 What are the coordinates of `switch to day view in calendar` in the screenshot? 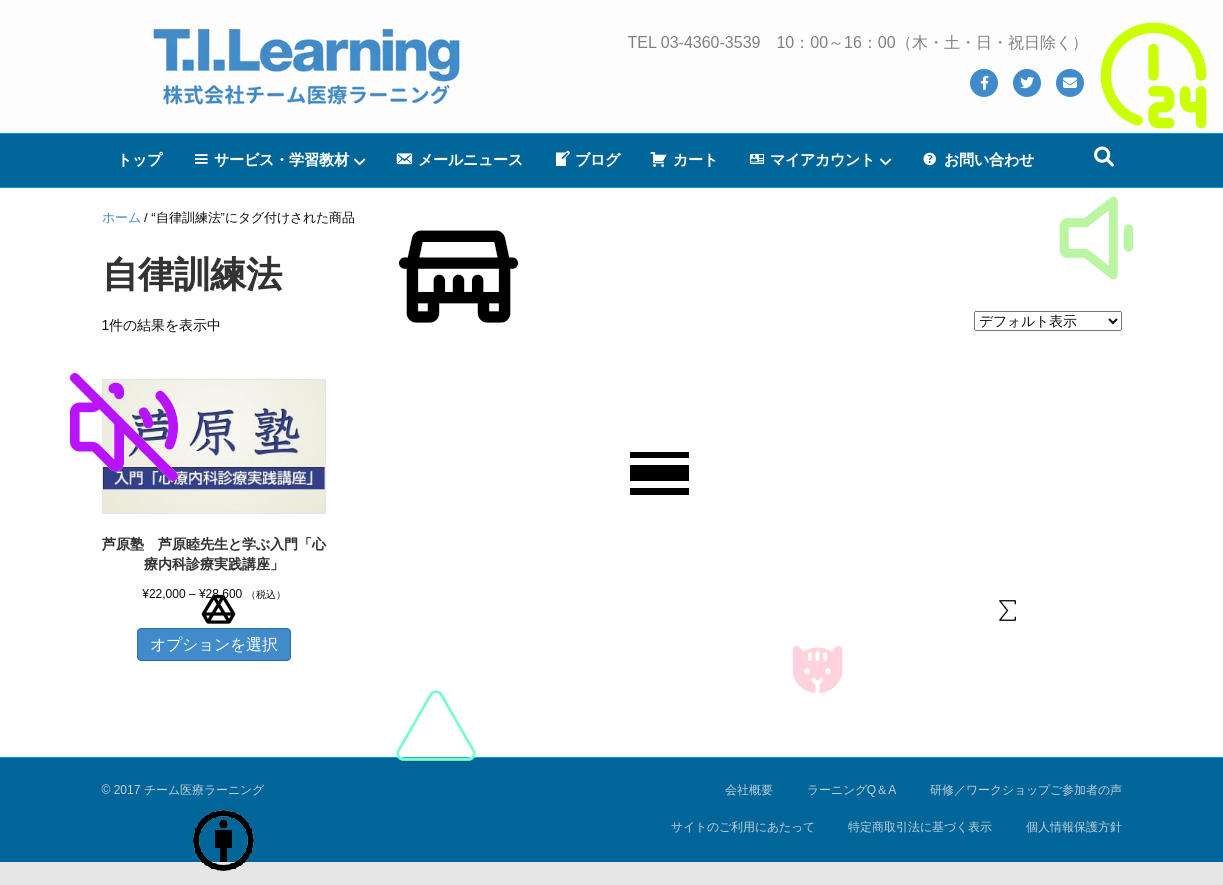 It's located at (659, 471).